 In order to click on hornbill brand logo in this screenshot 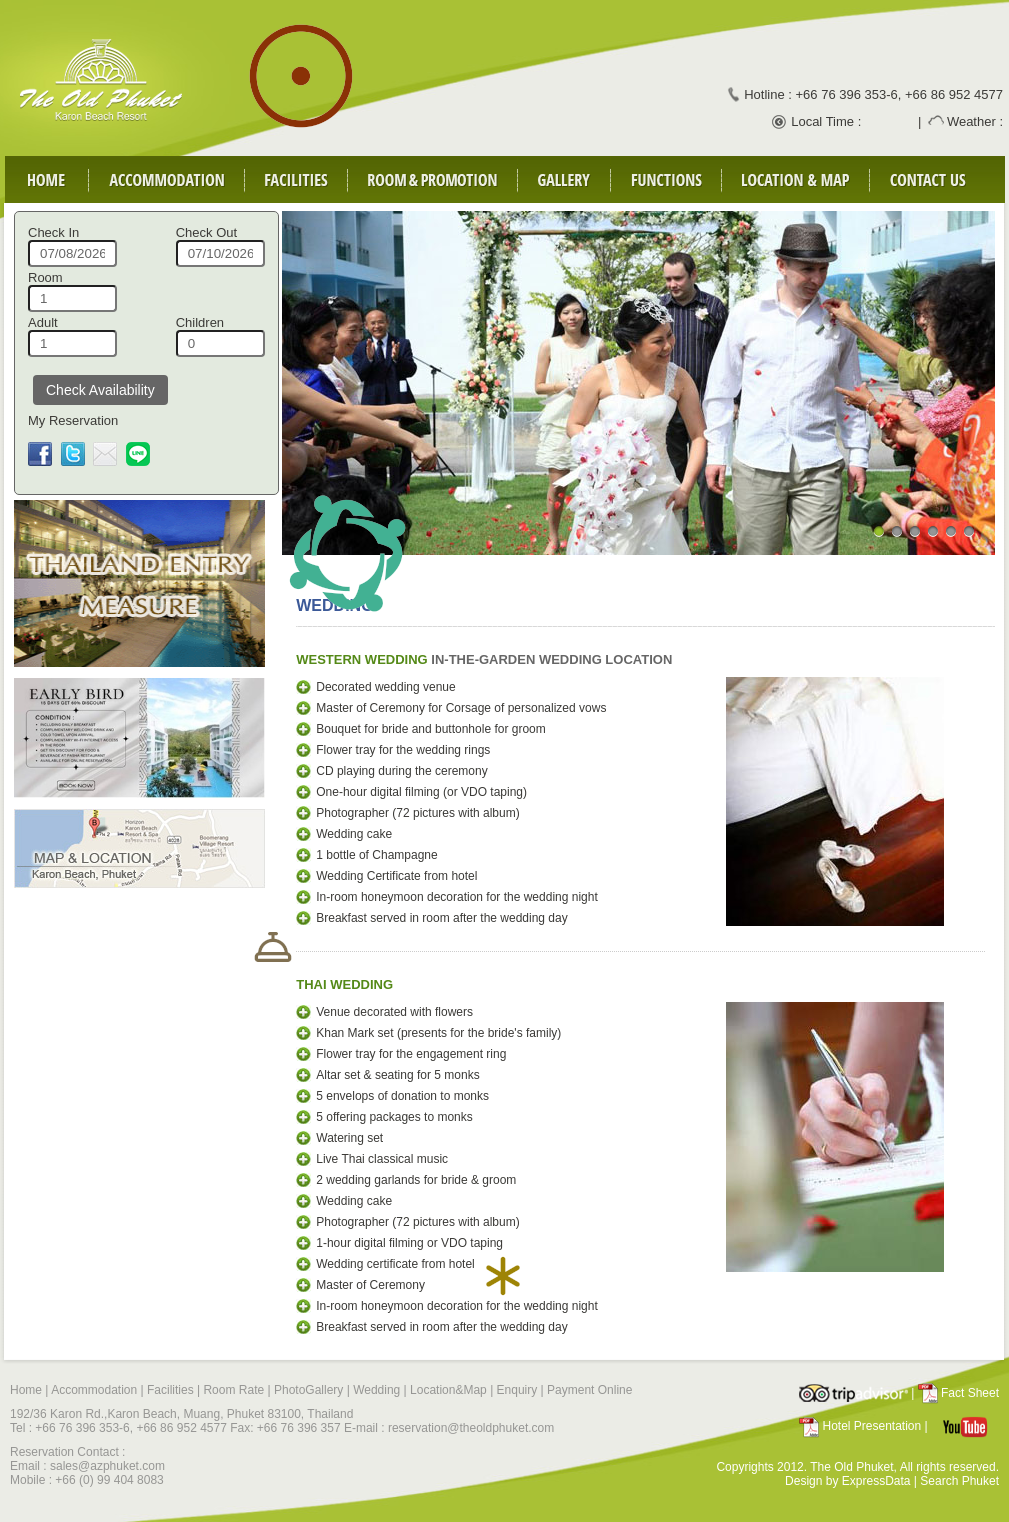, I will do `click(347, 553)`.